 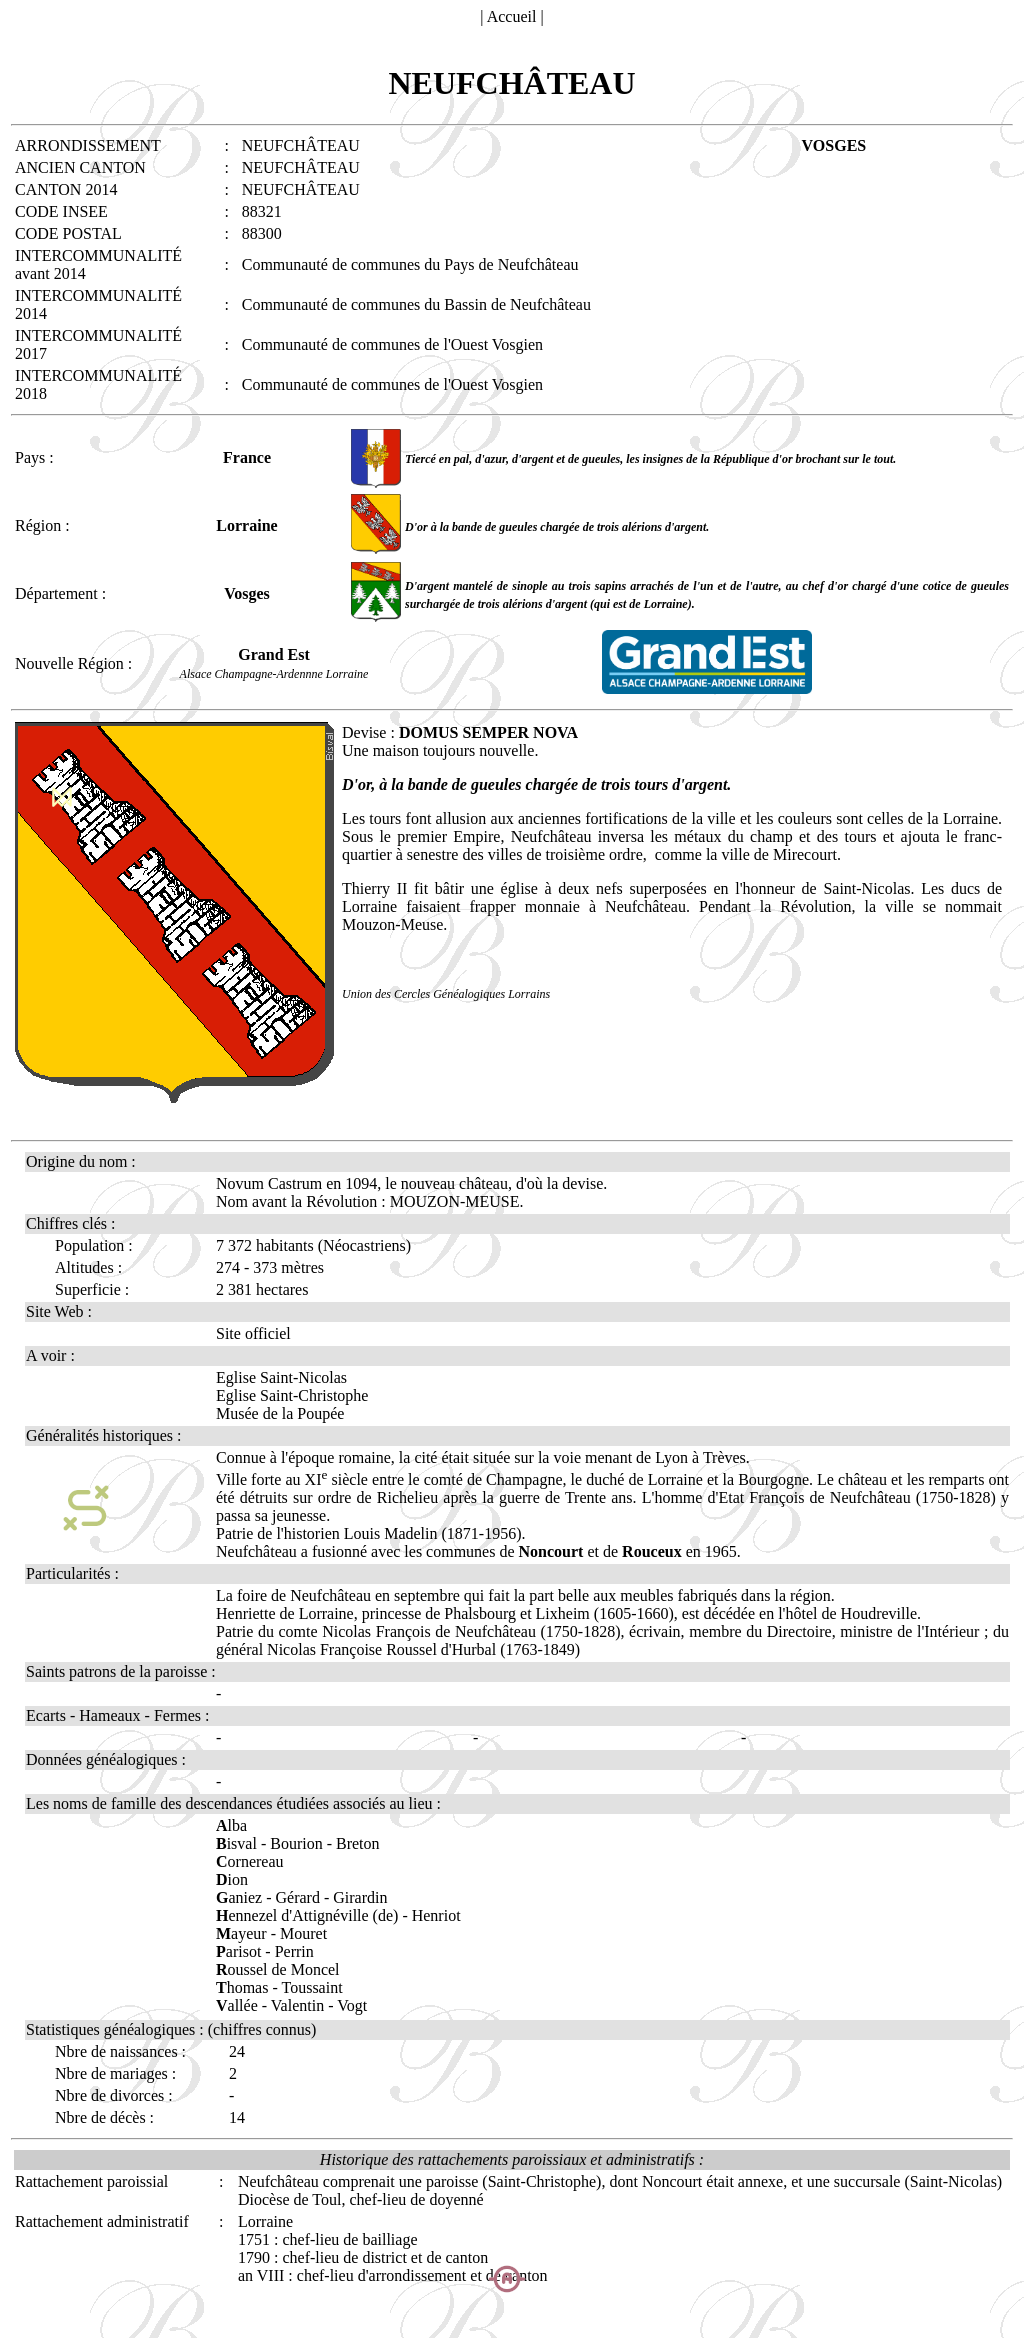 I want to click on cancel or remove a route, so click(x=86, y=1508).